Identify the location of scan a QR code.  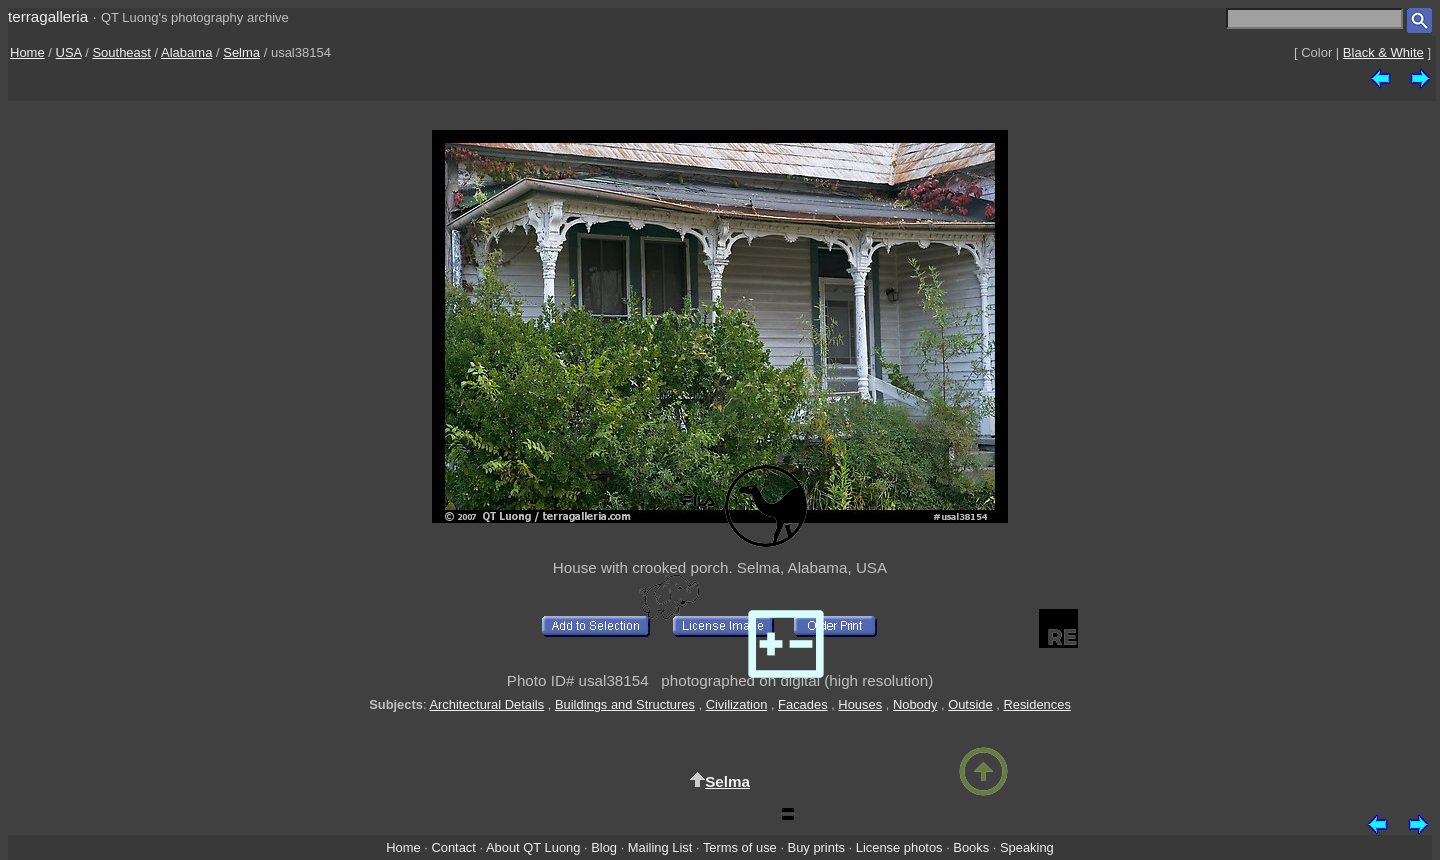
(788, 814).